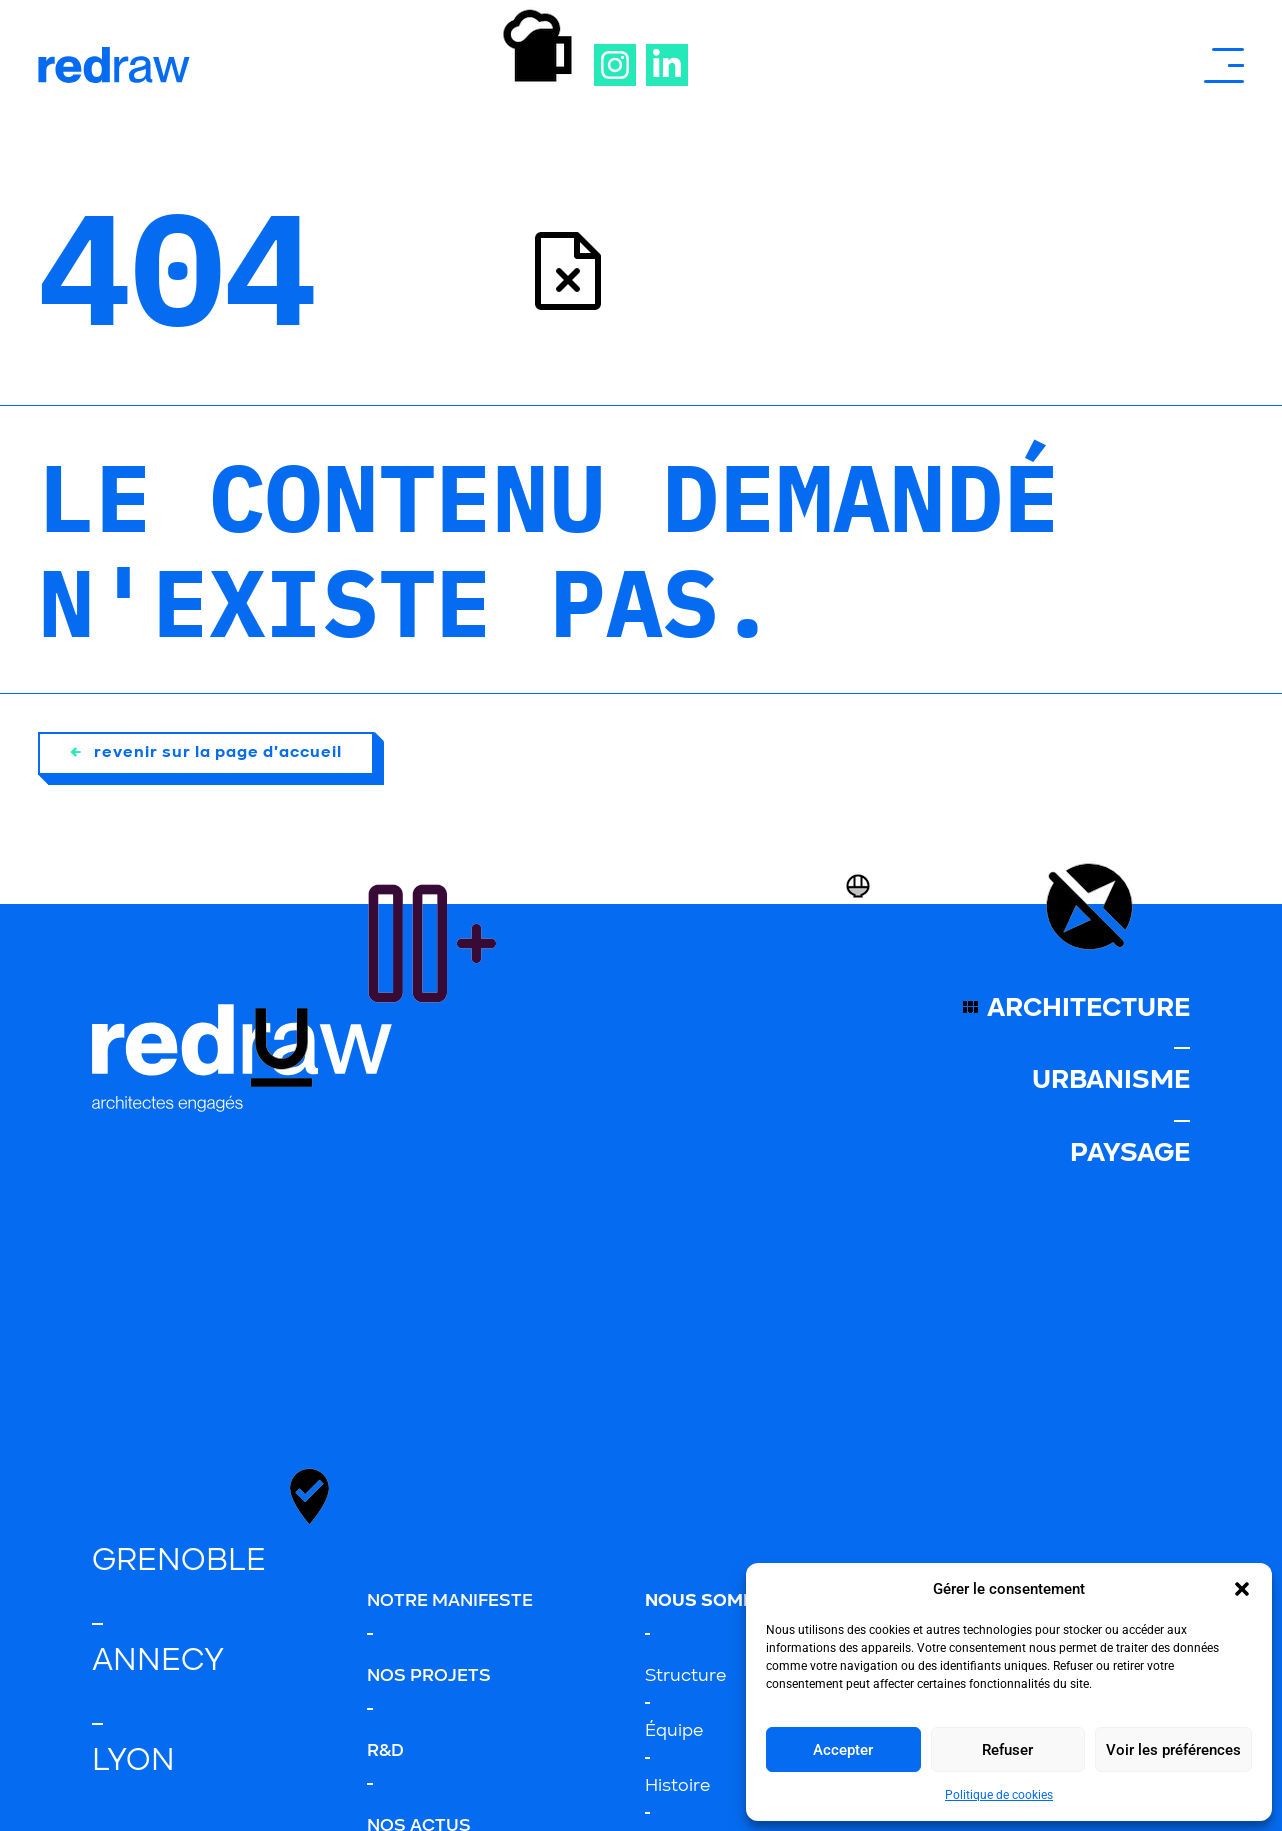 The width and height of the screenshot is (1282, 1831). I want to click on browse asian or rice-based food options, so click(858, 886).